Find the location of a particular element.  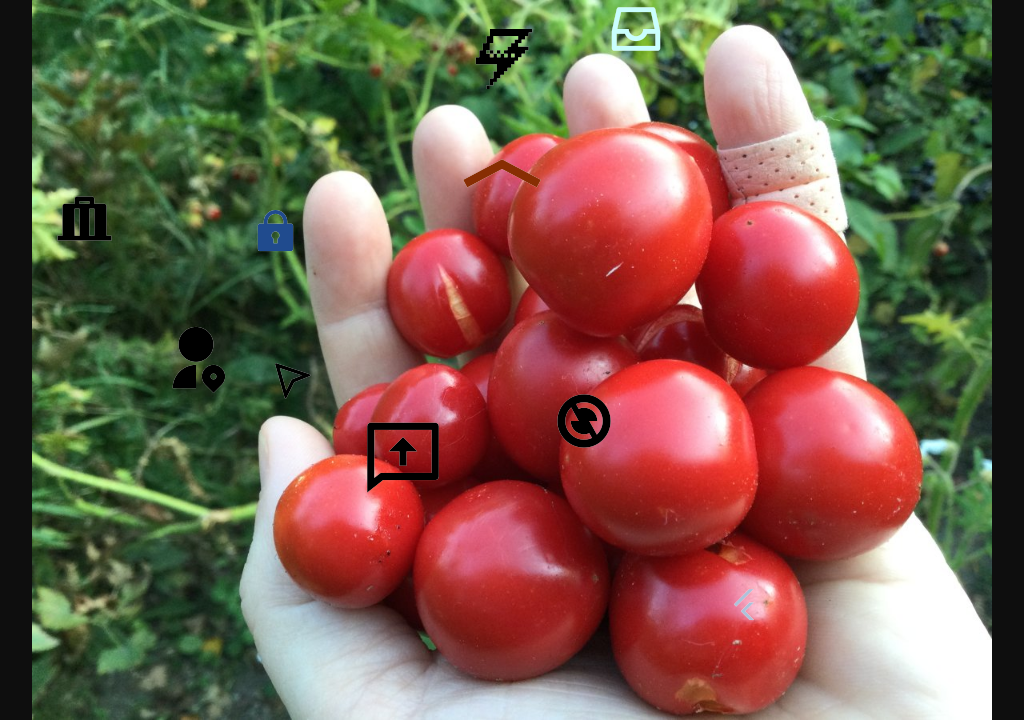

view user's current location is located at coordinates (196, 359).